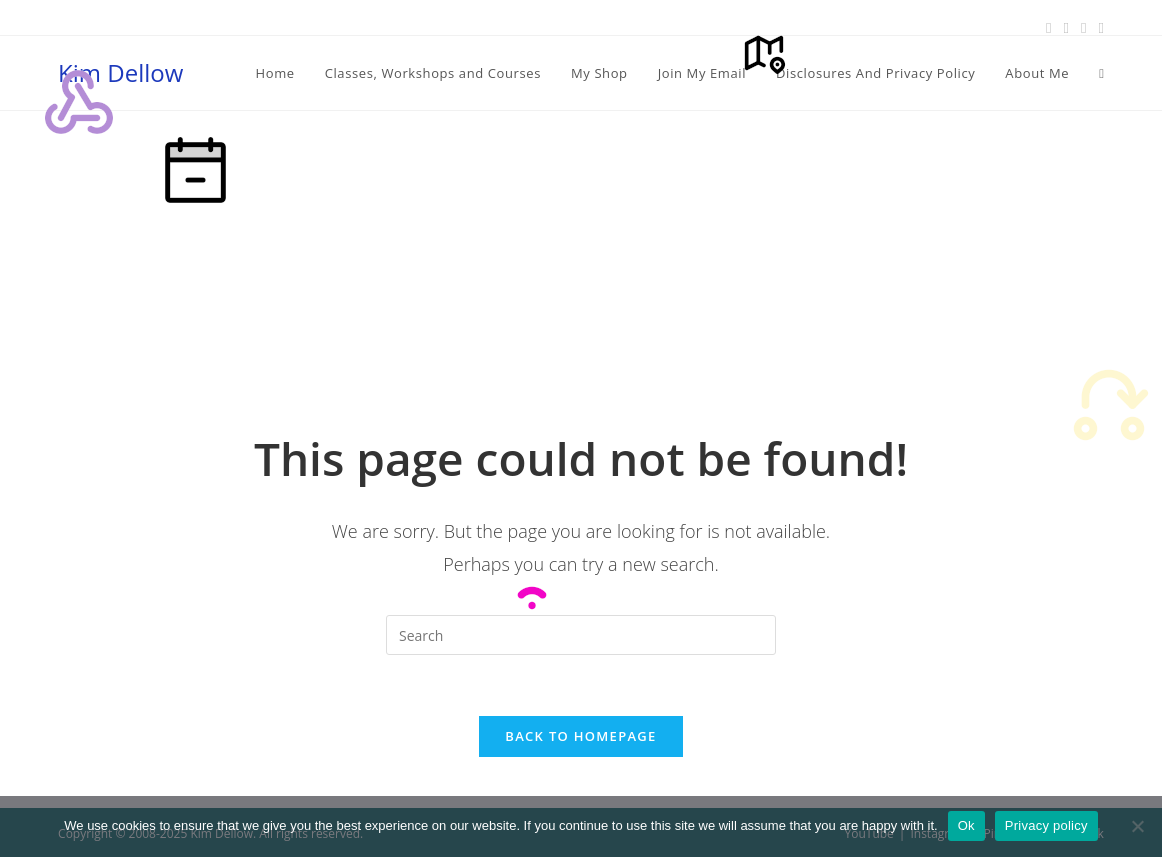  Describe the element at coordinates (764, 53) in the screenshot. I see `view location on map` at that location.